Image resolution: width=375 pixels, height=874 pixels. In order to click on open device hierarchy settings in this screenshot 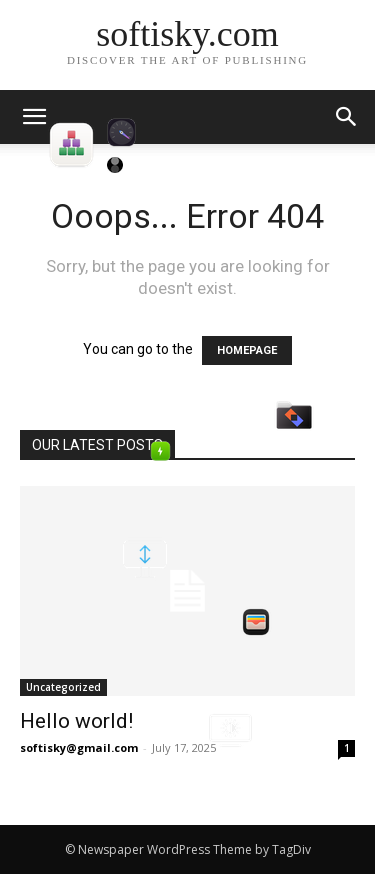, I will do `click(71, 144)`.